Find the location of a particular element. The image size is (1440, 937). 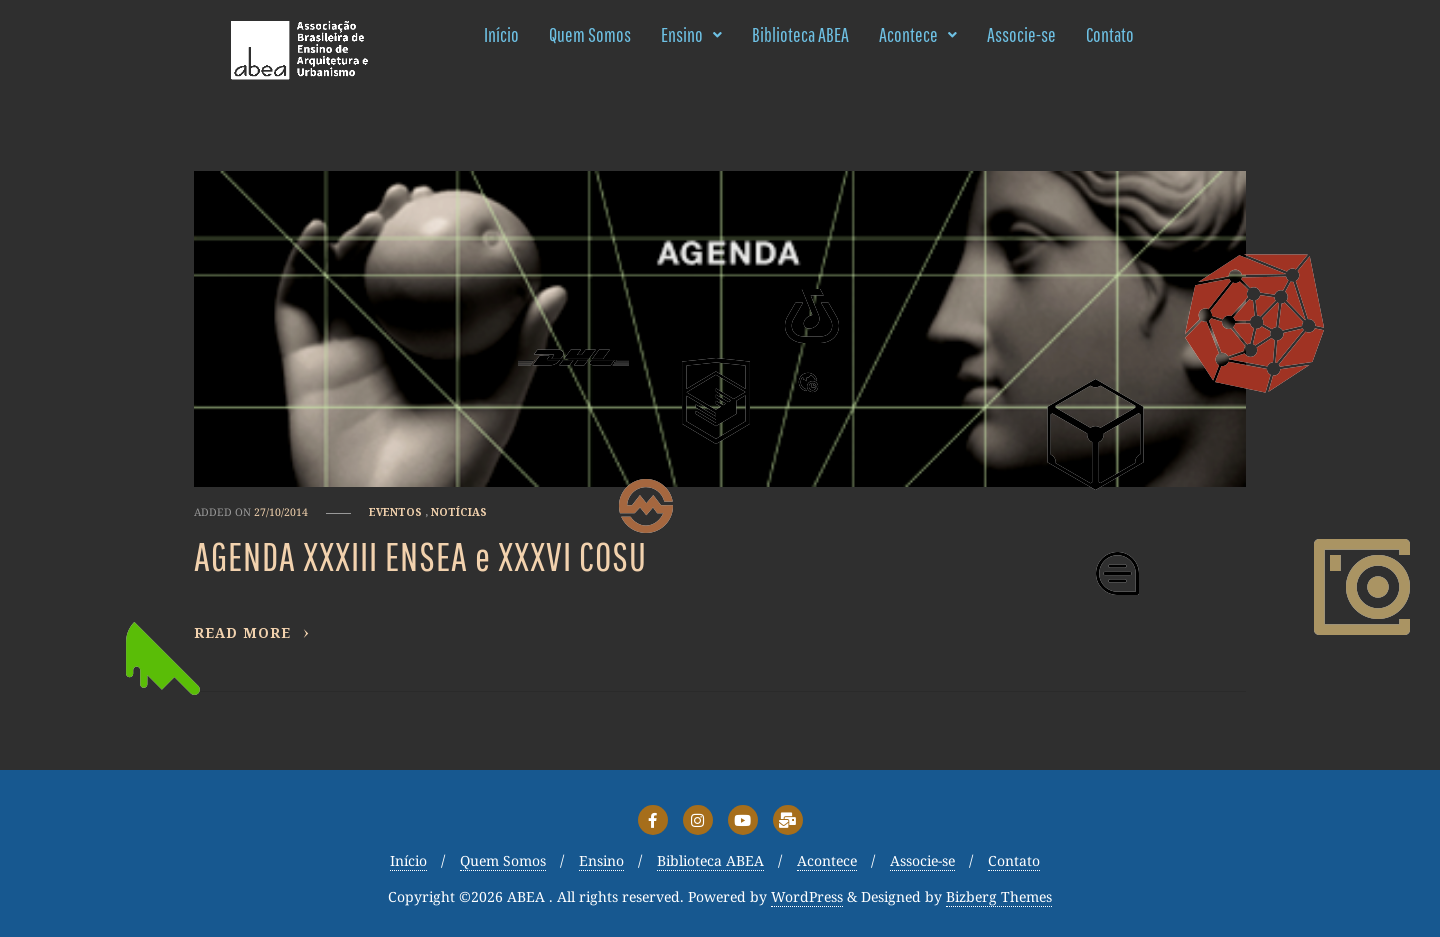

indicates mature or violent content warning is located at coordinates (161, 659).